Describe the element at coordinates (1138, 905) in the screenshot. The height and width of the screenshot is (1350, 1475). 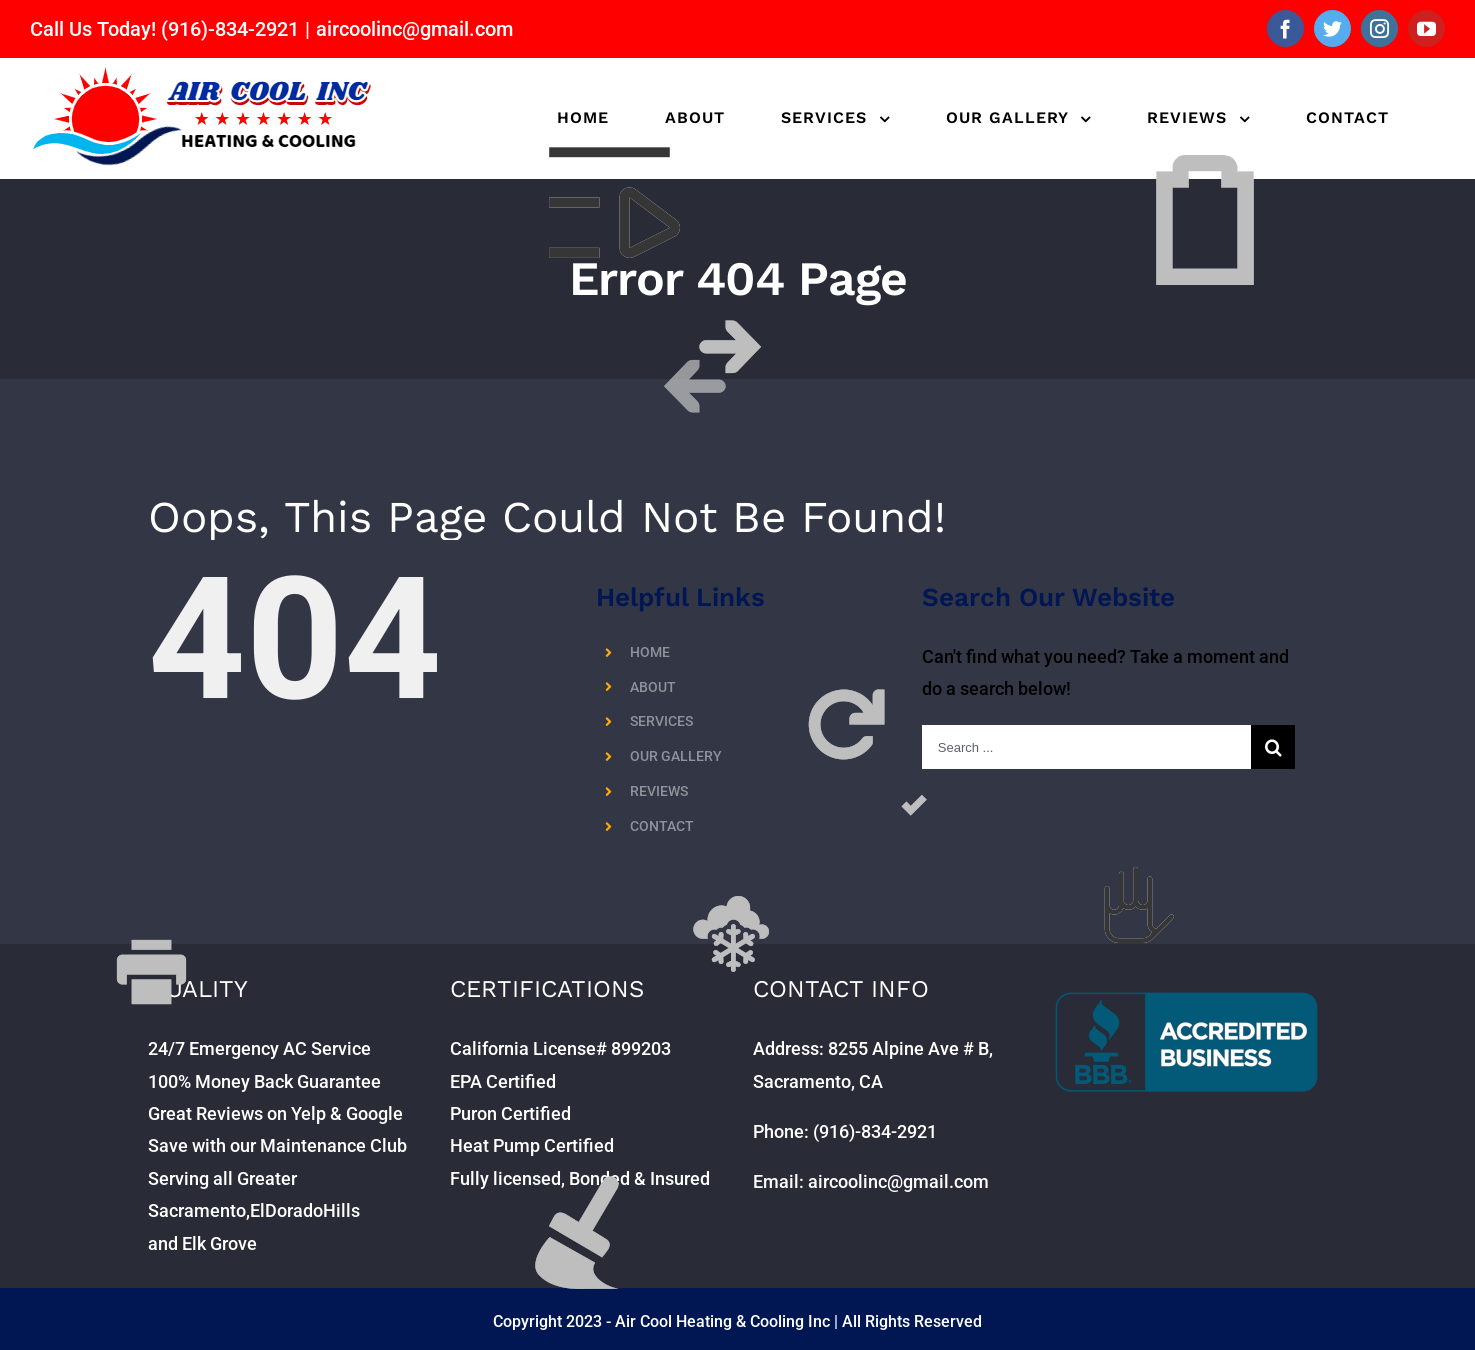
I see `access privacy settings` at that location.